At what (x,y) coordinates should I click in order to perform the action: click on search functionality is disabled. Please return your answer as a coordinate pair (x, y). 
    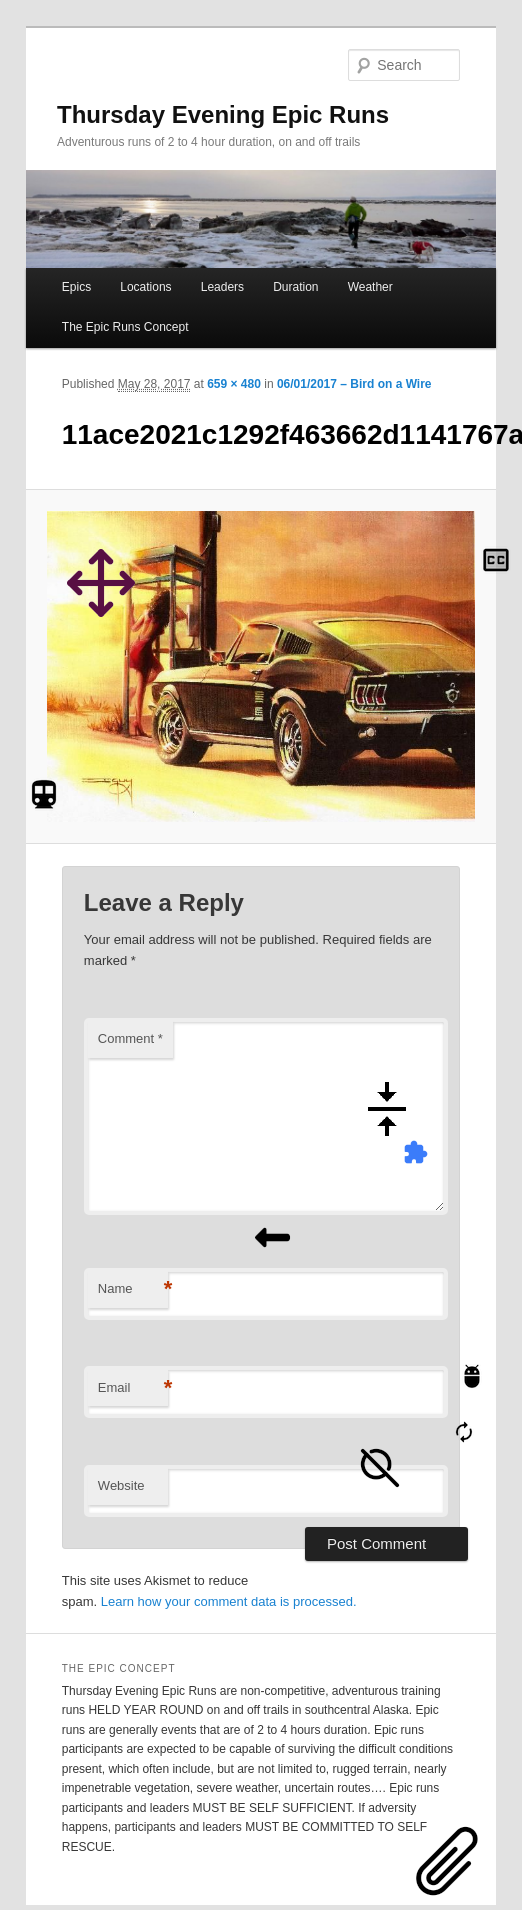
    Looking at the image, I should click on (380, 1468).